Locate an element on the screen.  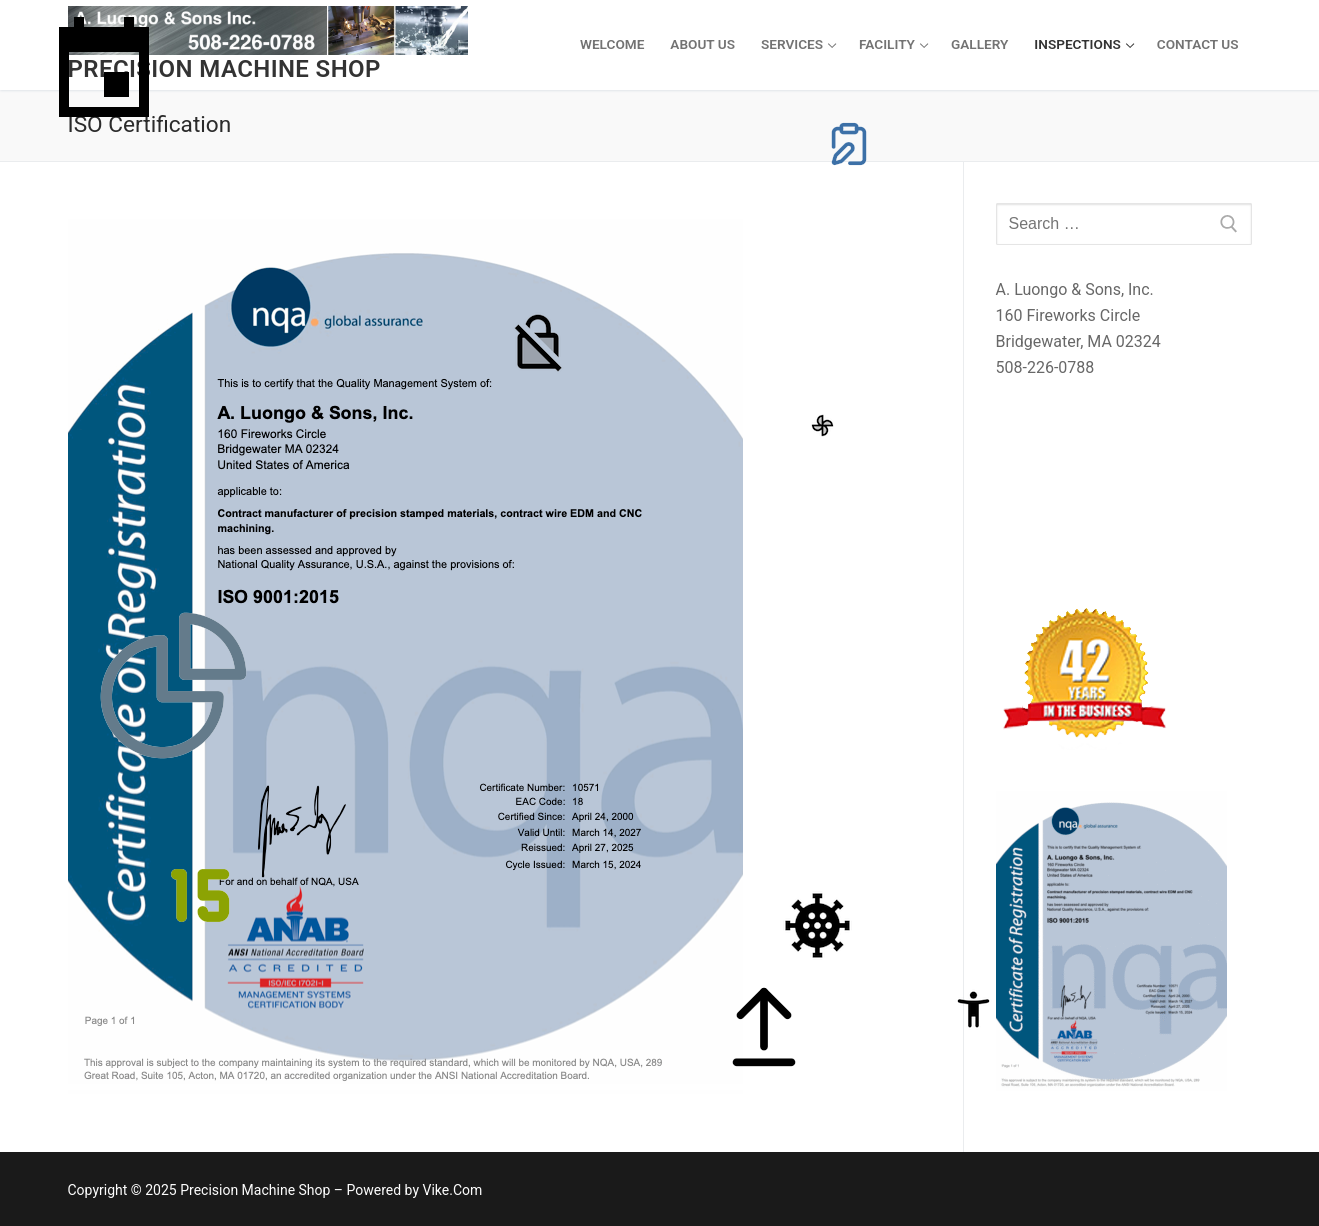
upload a file or document is located at coordinates (764, 1027).